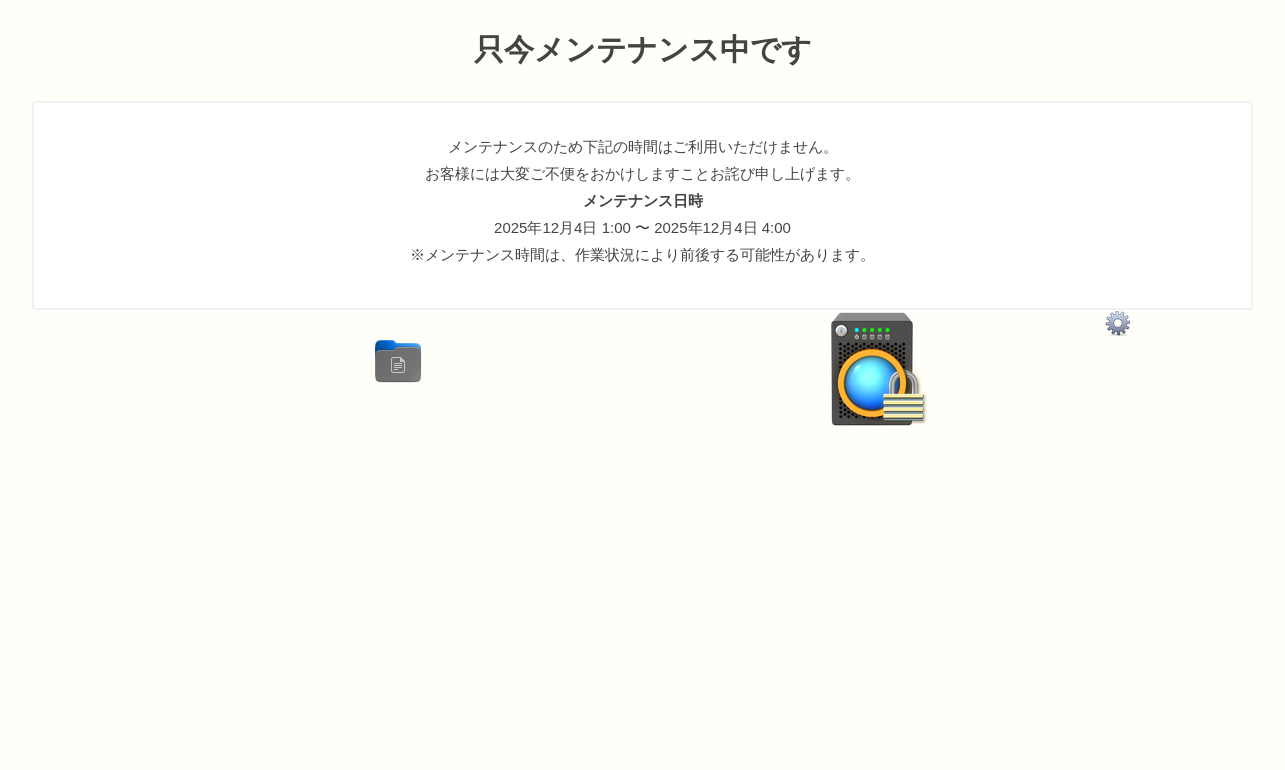  What do you see at coordinates (398, 361) in the screenshot?
I see `open your documents folder` at bounding box center [398, 361].